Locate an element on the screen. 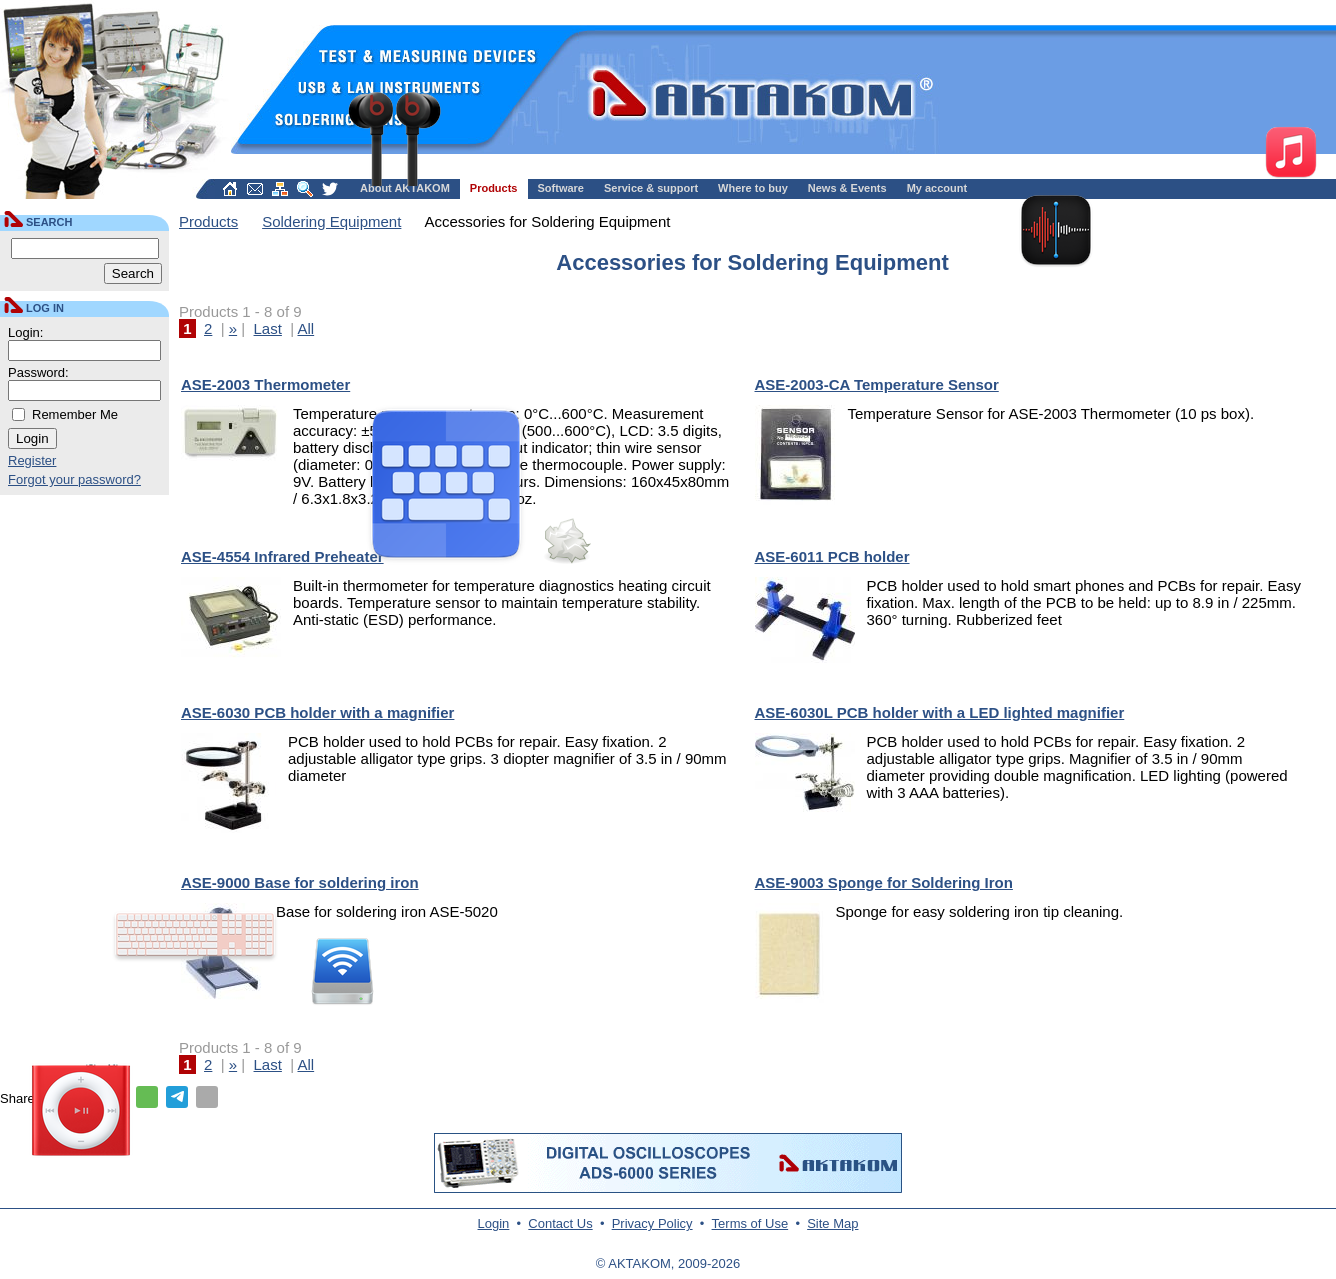  access wireless network storage is located at coordinates (342, 972).